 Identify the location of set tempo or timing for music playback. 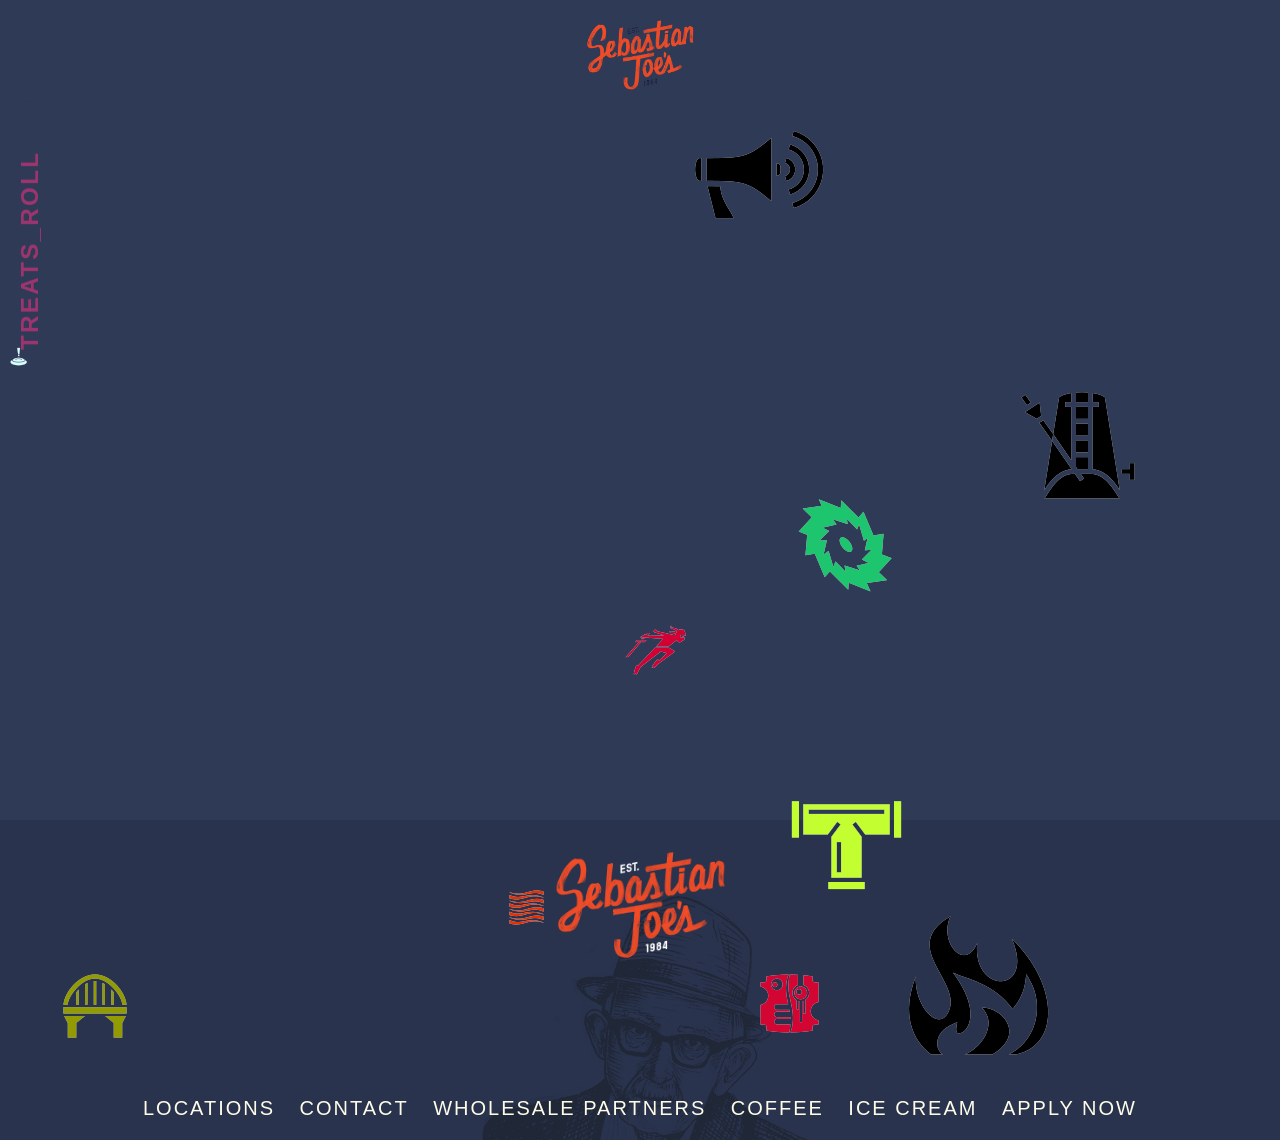
(1082, 438).